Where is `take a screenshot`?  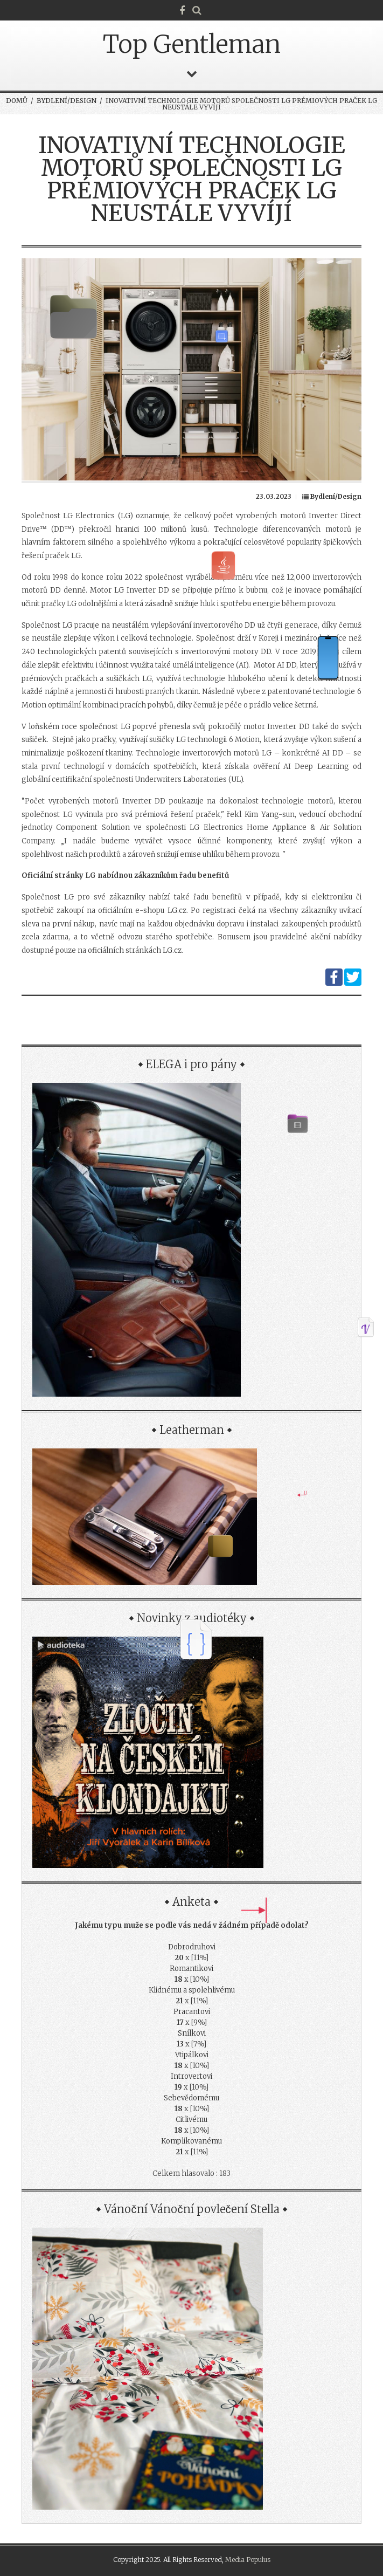
take a screenshot is located at coordinates (221, 336).